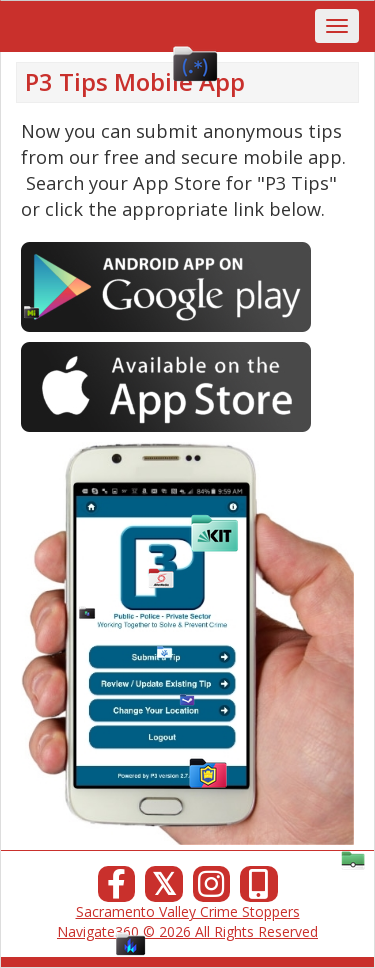 Image resolution: width=375 pixels, height=968 pixels. I want to click on open AverMedia application folder, so click(161, 579).